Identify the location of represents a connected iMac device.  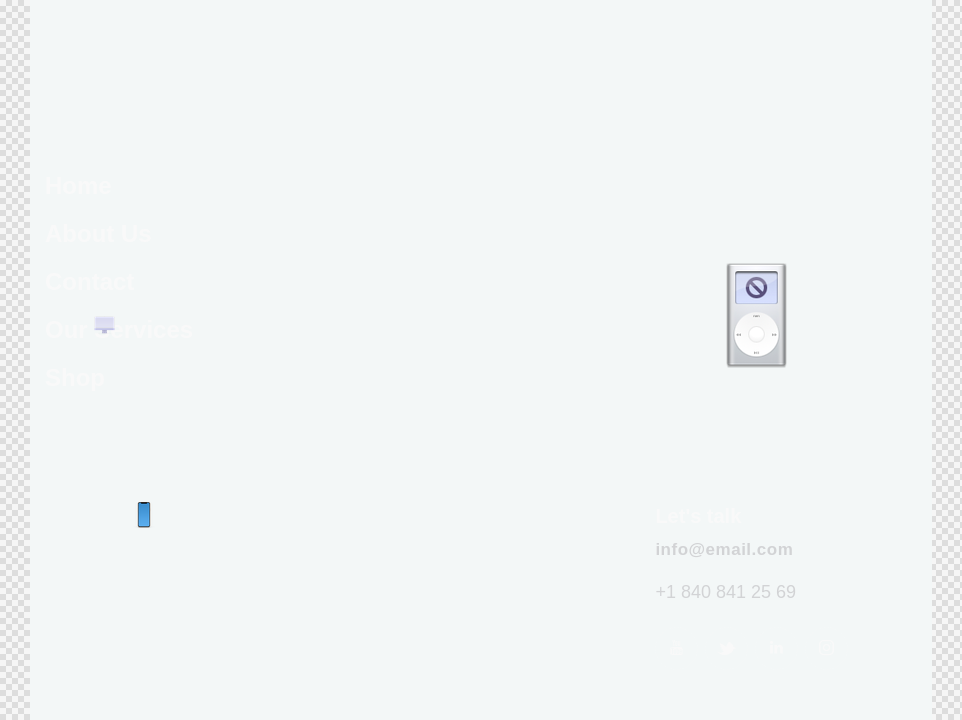
(104, 324).